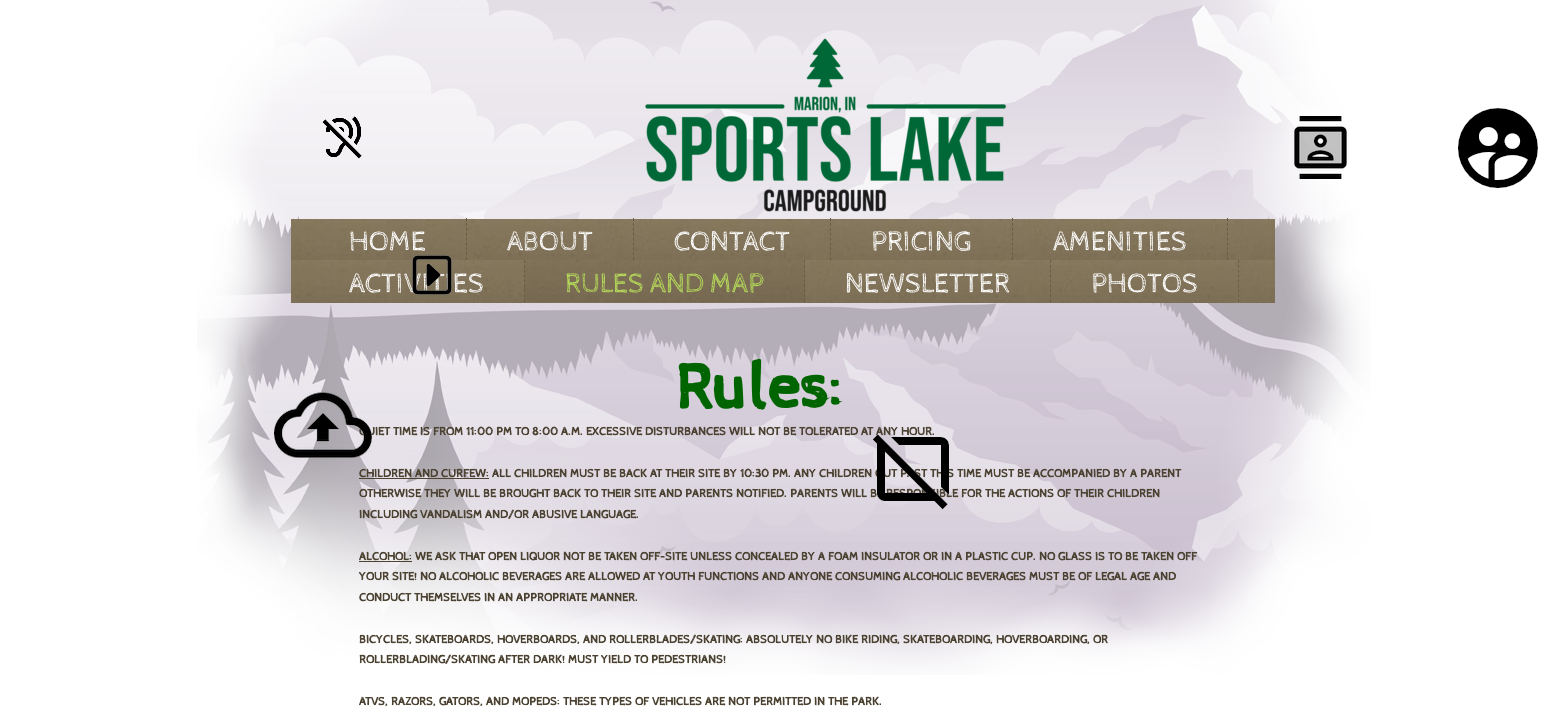  Describe the element at coordinates (1498, 148) in the screenshot. I see `view supervised or child accounts` at that location.